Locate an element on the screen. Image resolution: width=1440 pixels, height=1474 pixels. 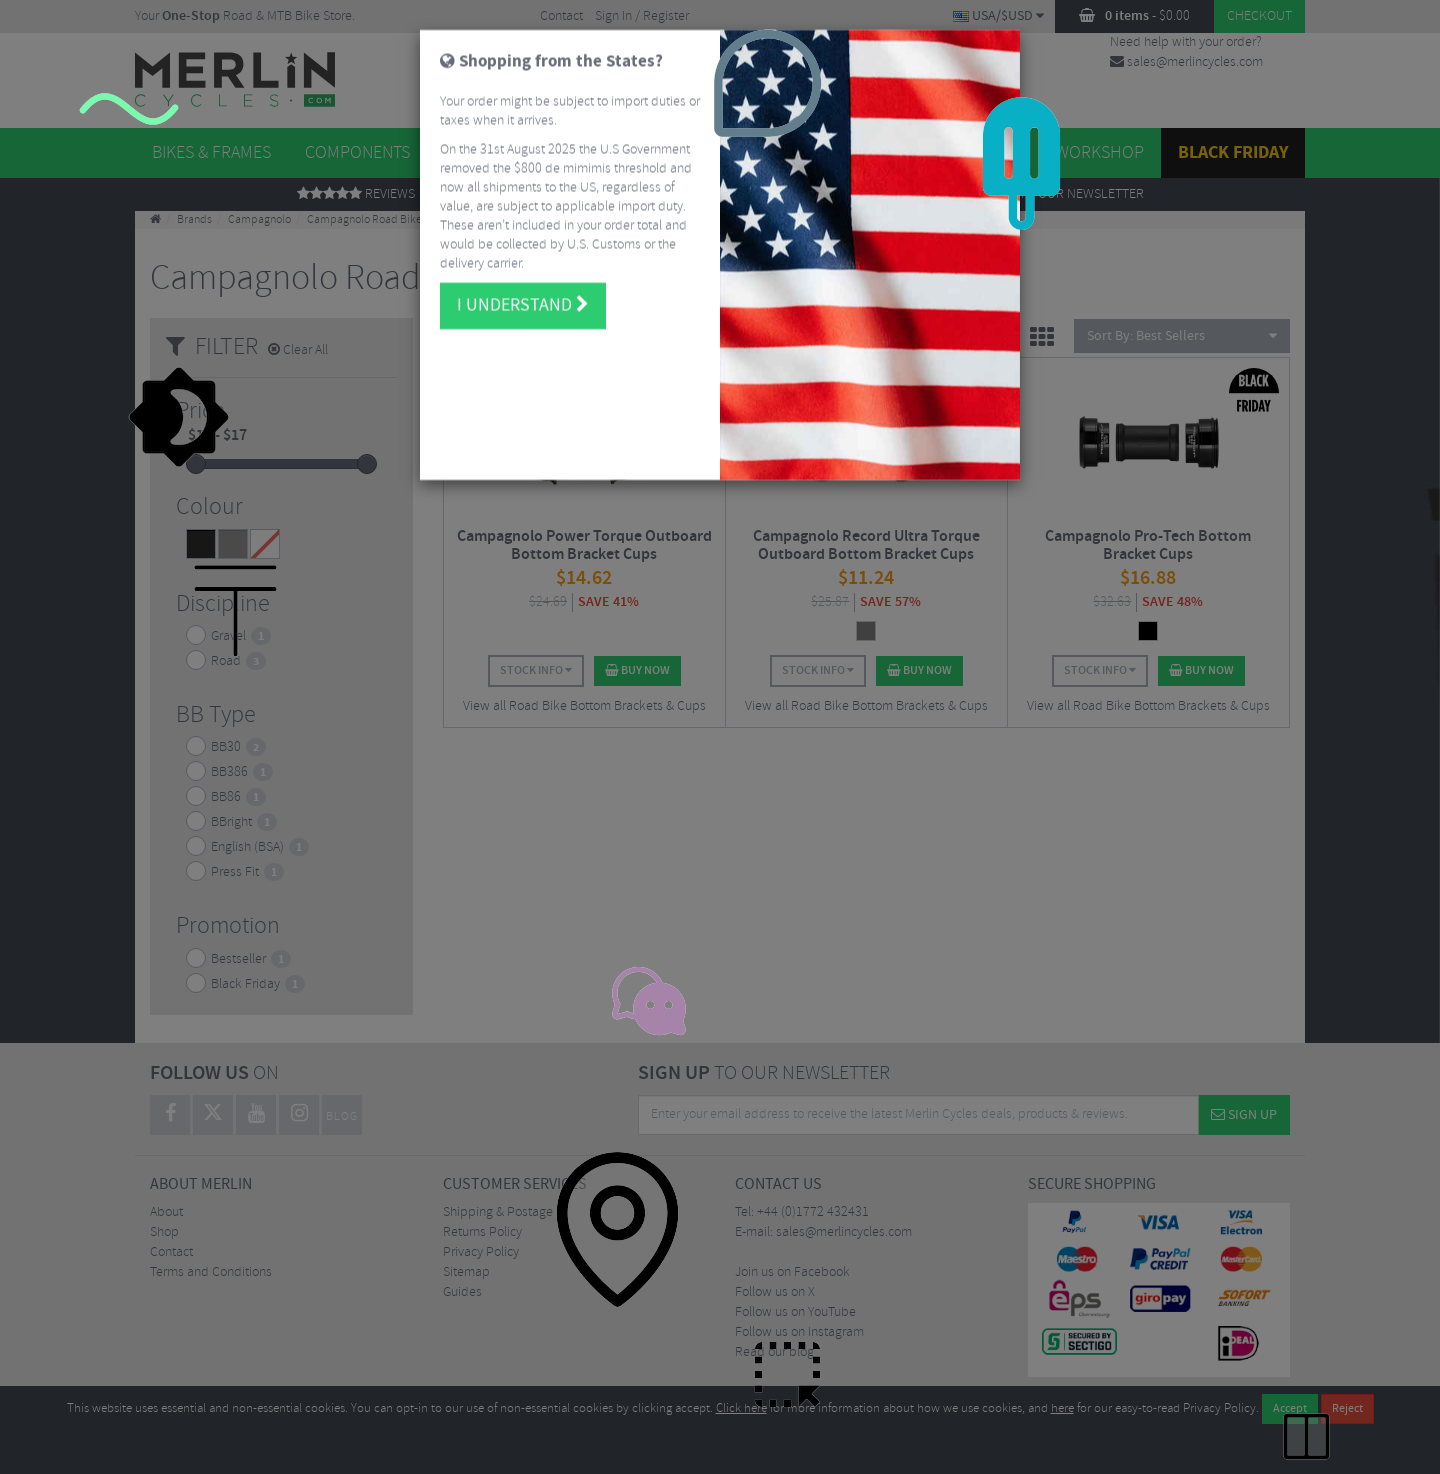
indicates kazakhstani tenge currency is located at coordinates (235, 606).